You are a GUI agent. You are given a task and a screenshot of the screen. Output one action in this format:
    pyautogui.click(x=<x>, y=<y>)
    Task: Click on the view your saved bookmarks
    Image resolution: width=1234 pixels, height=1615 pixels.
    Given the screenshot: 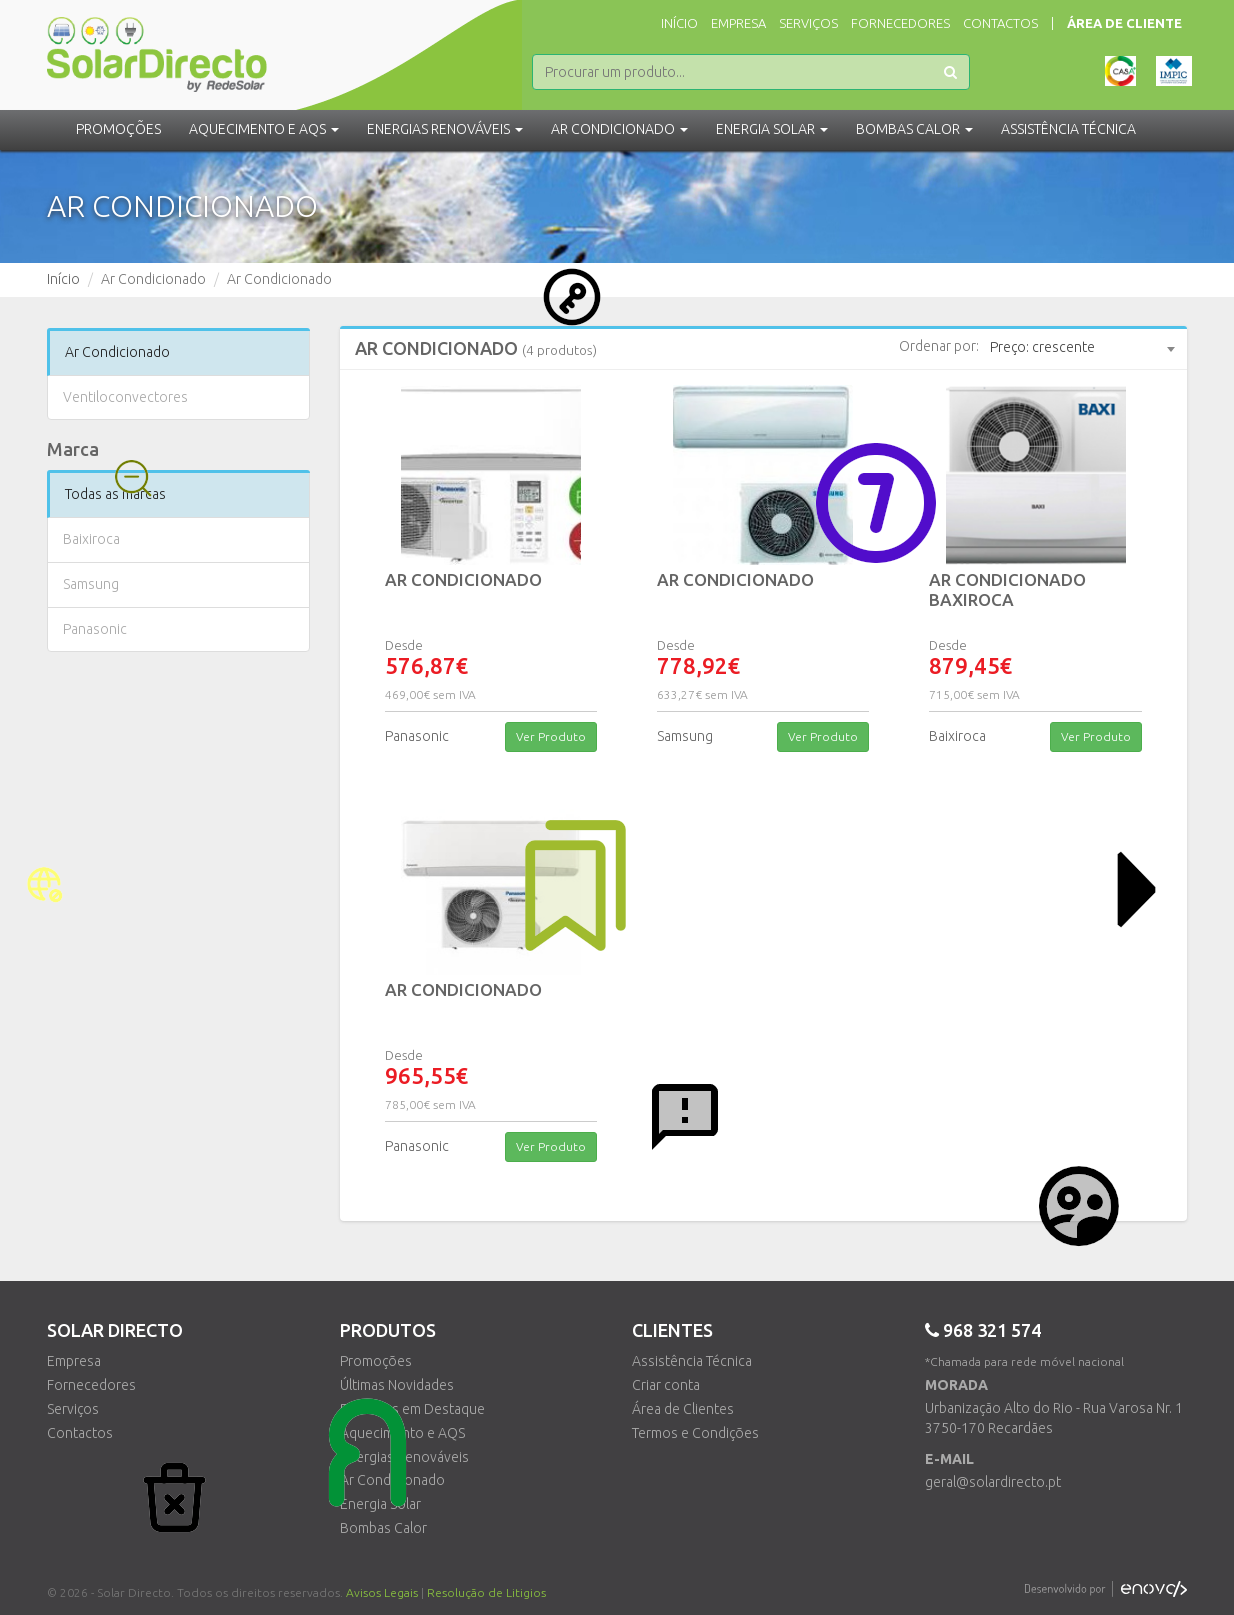 What is the action you would take?
    pyautogui.click(x=575, y=885)
    